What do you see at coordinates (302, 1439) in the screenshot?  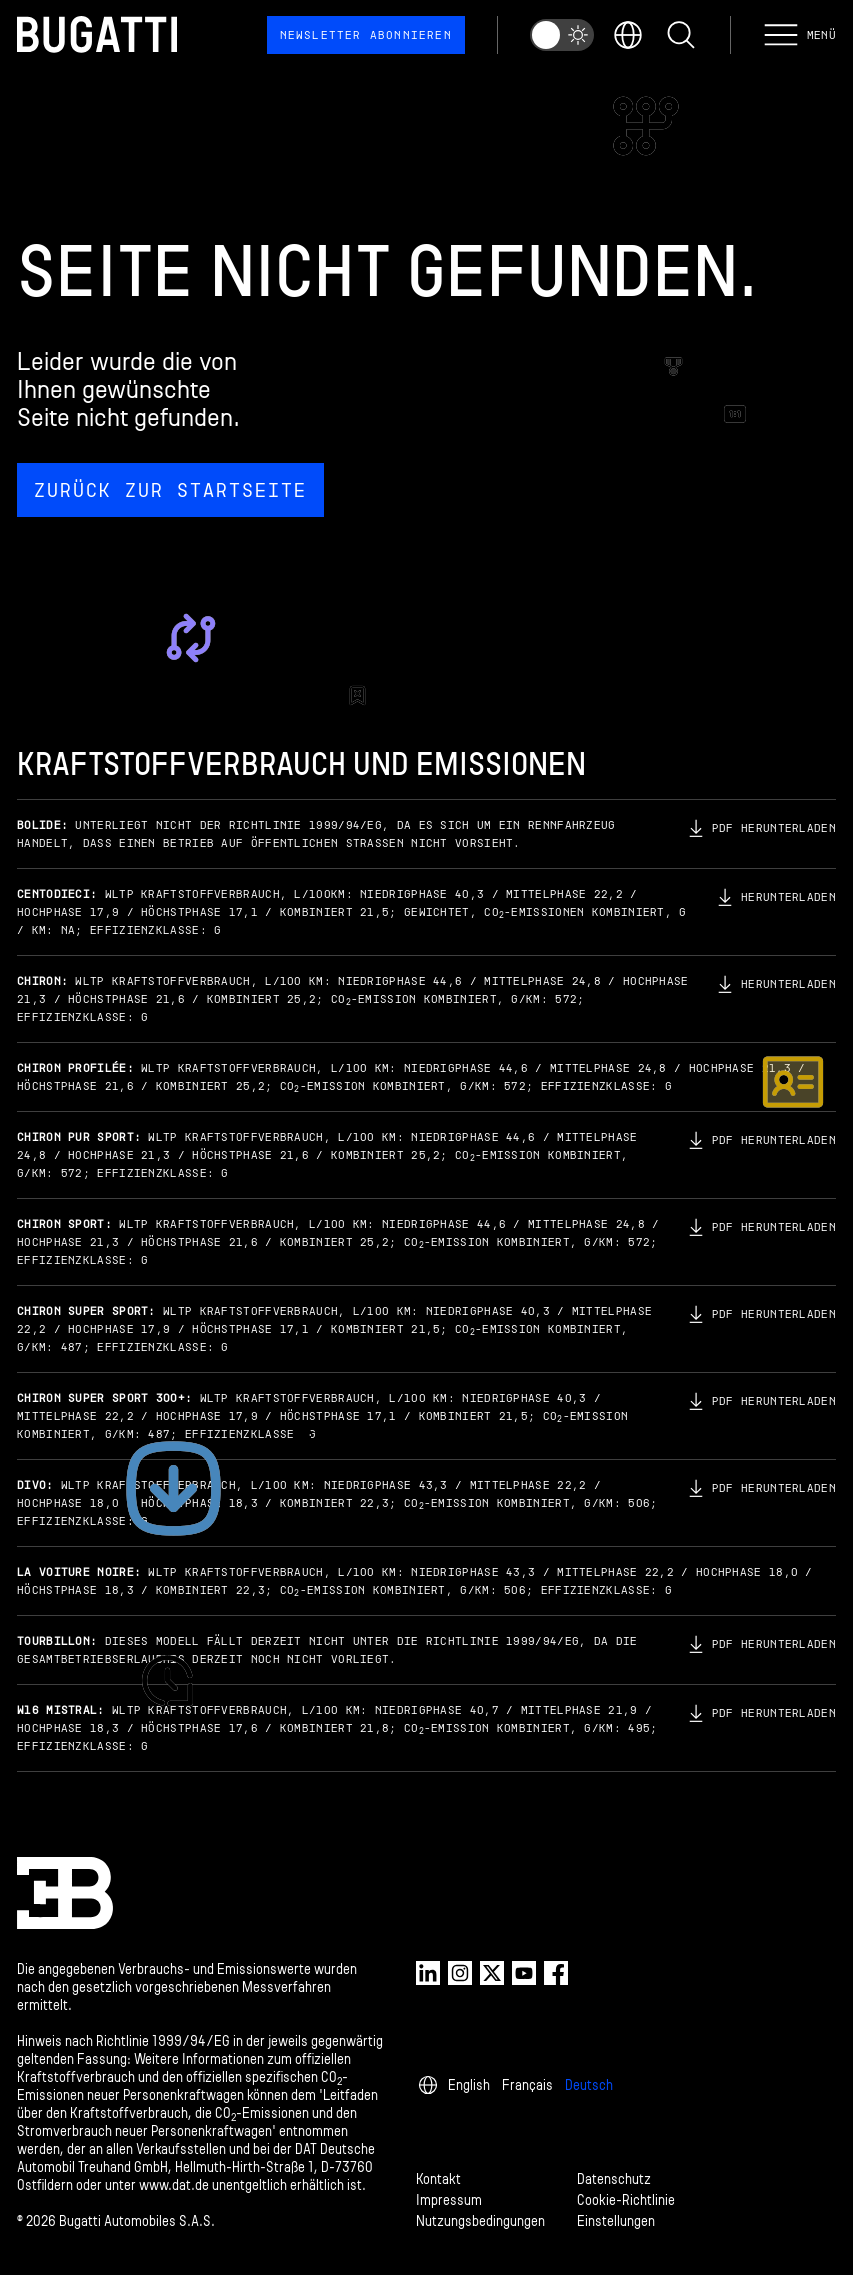 I see `switch to day view in calendar` at bounding box center [302, 1439].